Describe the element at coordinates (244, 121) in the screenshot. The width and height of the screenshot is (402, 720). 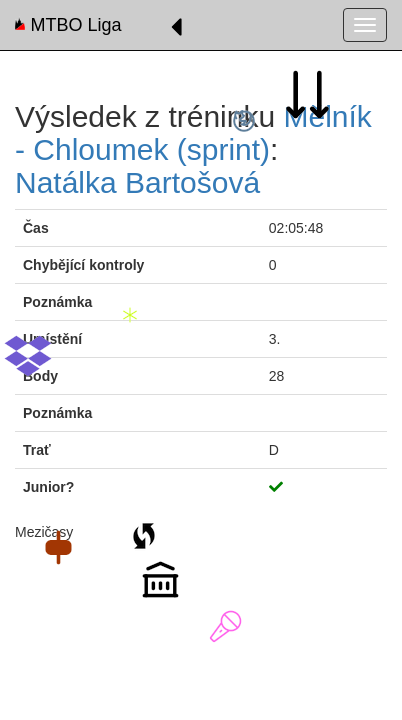
I see `open link in Firefox browser` at that location.